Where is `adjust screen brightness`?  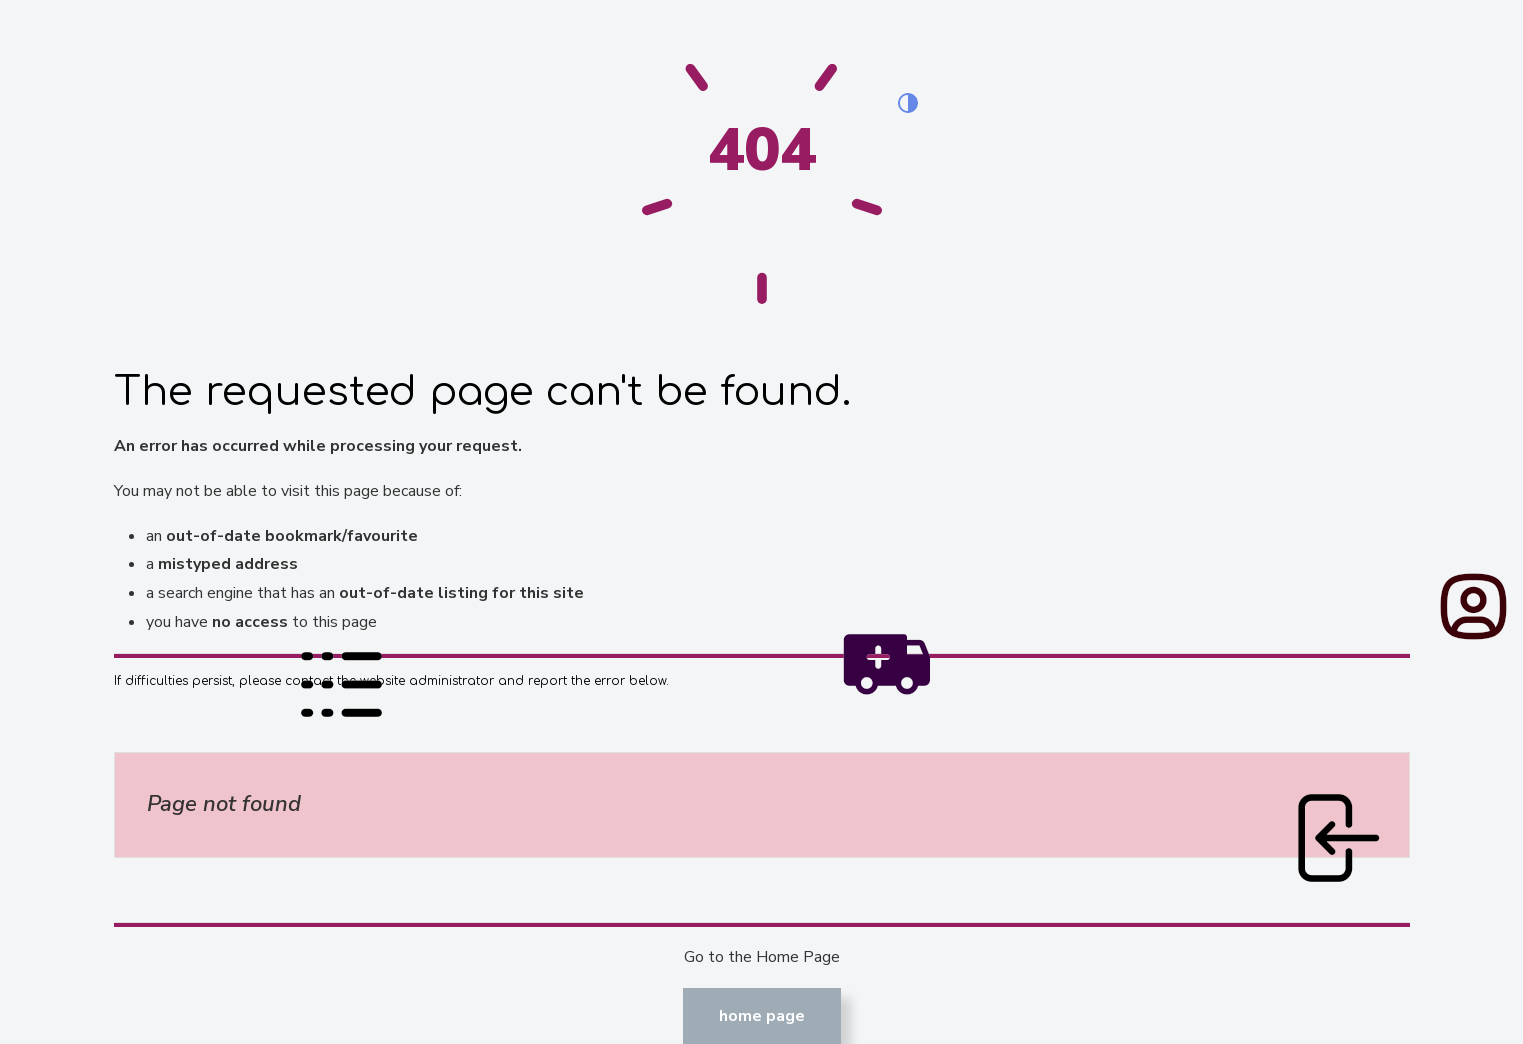
adjust screen brightness is located at coordinates (908, 103).